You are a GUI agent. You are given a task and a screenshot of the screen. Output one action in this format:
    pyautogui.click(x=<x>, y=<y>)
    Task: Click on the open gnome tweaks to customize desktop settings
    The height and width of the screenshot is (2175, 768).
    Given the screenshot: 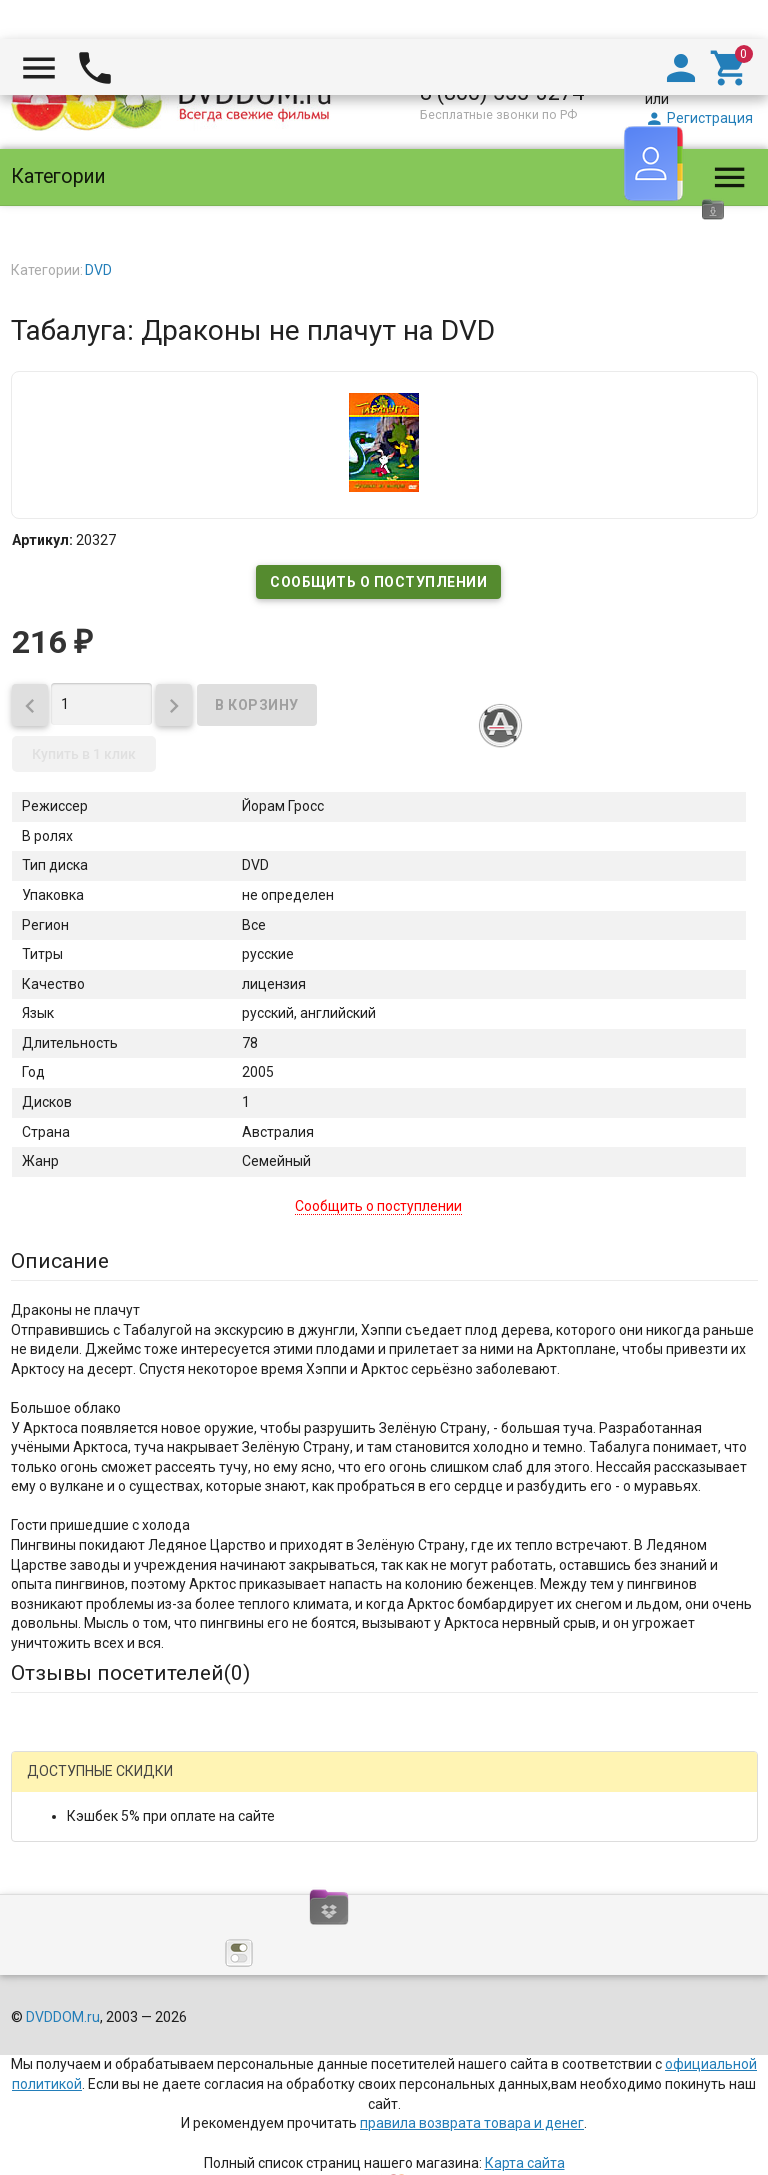 What is the action you would take?
    pyautogui.click(x=239, y=1953)
    